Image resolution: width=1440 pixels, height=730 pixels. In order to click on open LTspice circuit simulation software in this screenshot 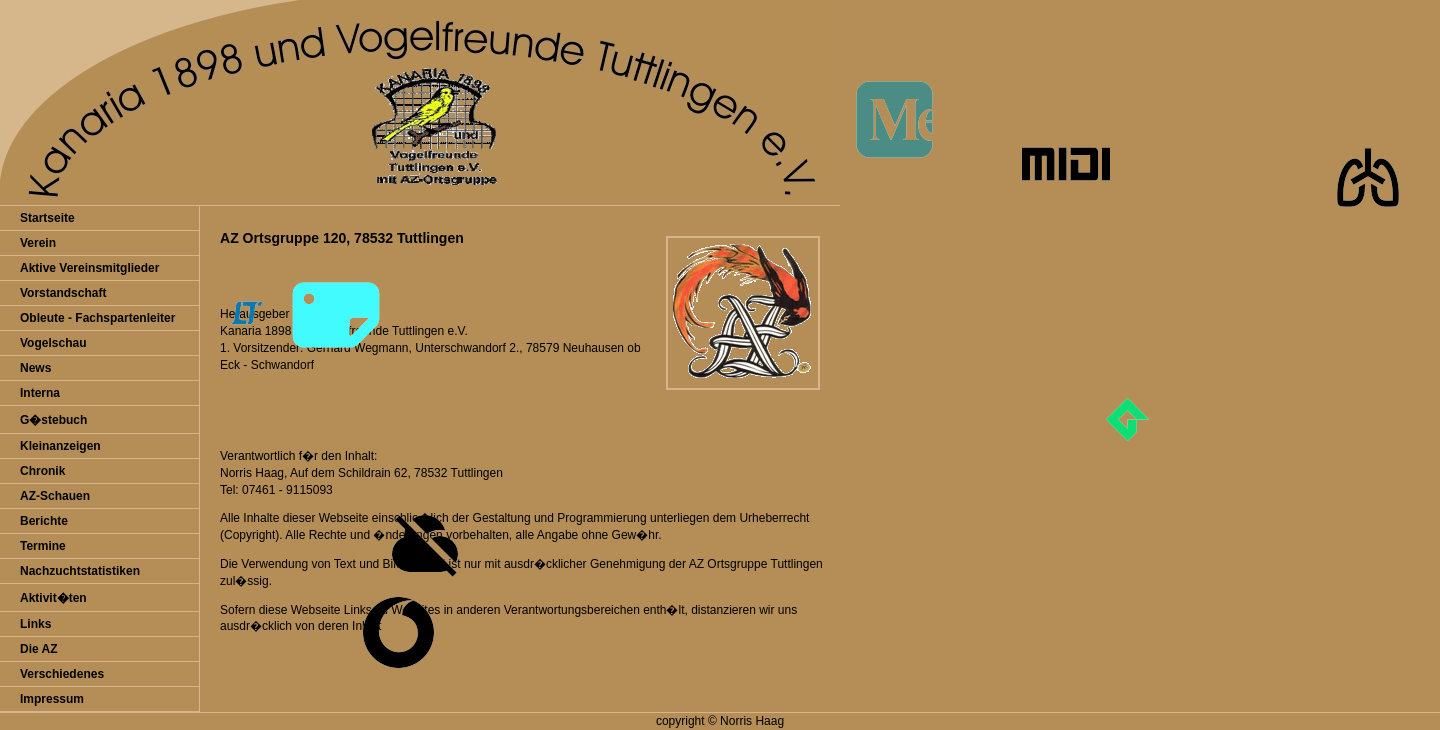, I will do `click(246, 313)`.